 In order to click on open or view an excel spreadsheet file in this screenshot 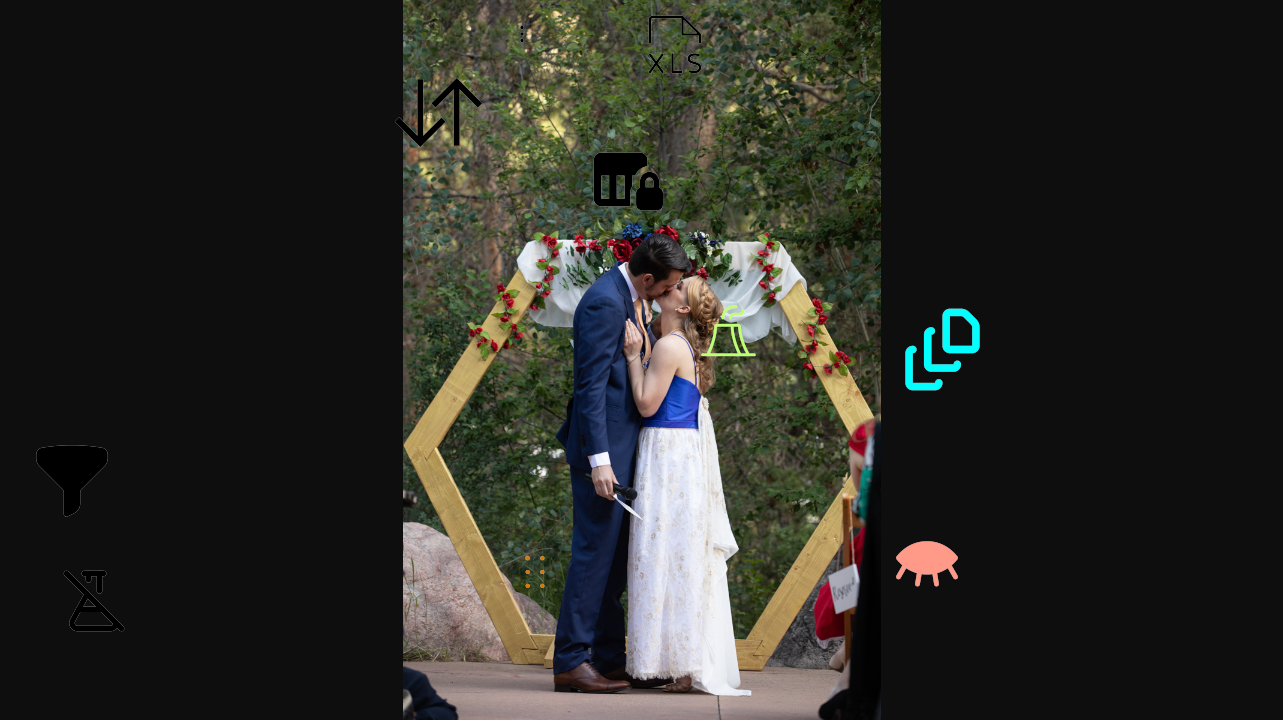, I will do `click(675, 47)`.